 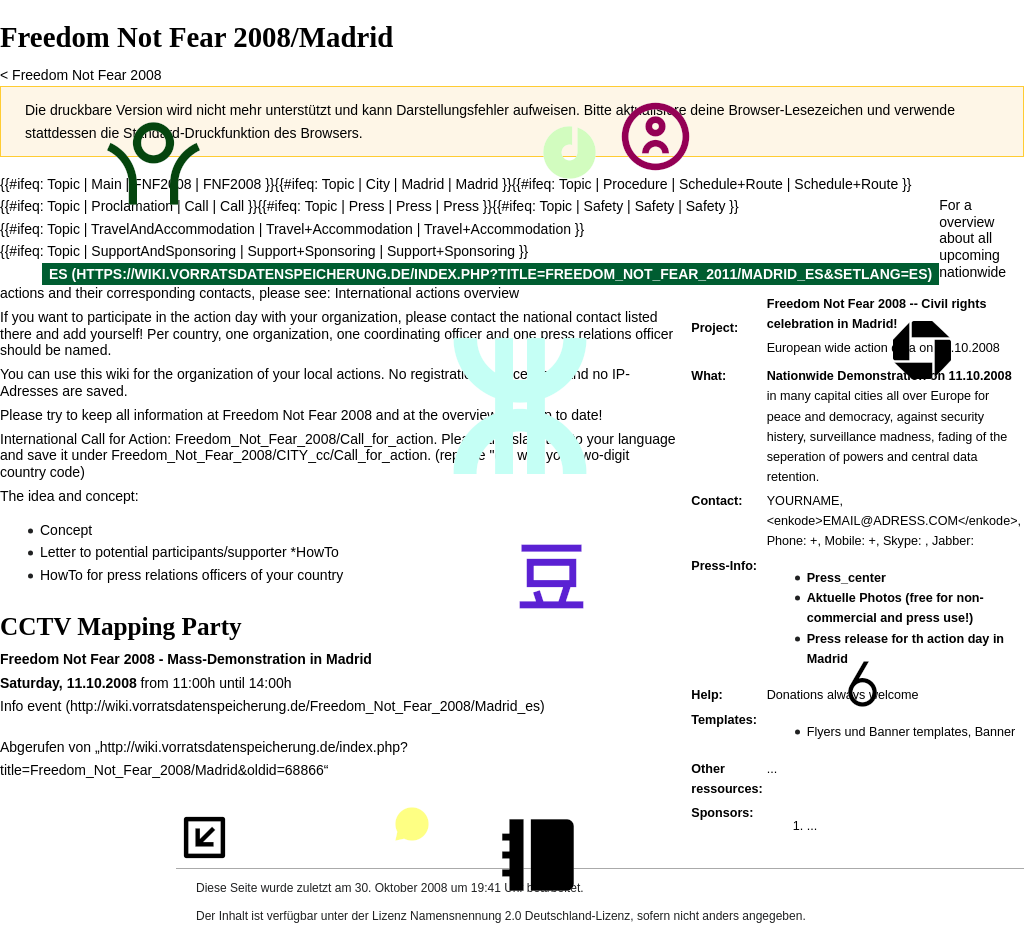 What do you see at coordinates (538, 855) in the screenshot?
I see `view booklet or documentation` at bounding box center [538, 855].